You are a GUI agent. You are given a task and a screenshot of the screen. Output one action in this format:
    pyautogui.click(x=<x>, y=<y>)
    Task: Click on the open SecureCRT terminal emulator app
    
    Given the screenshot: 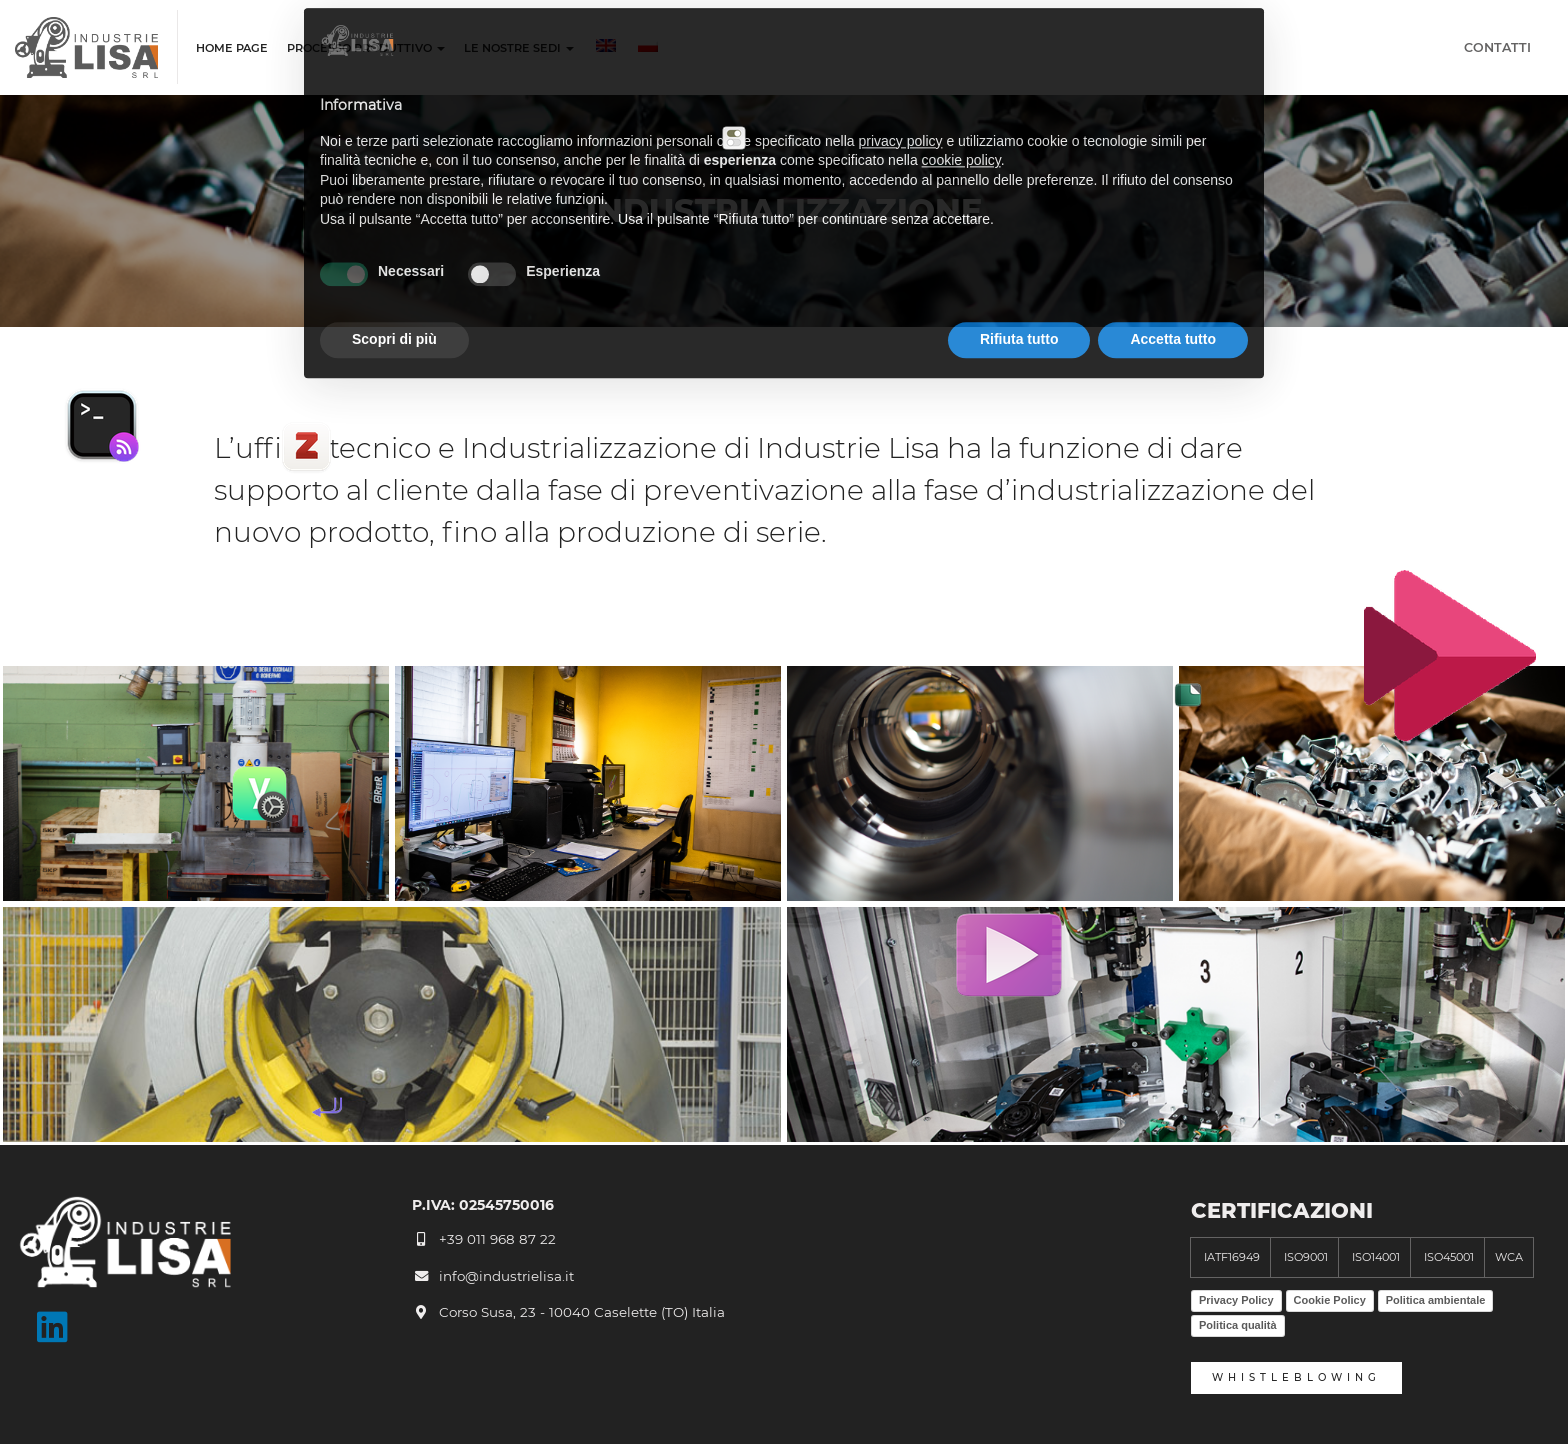 What is the action you would take?
    pyautogui.click(x=102, y=425)
    